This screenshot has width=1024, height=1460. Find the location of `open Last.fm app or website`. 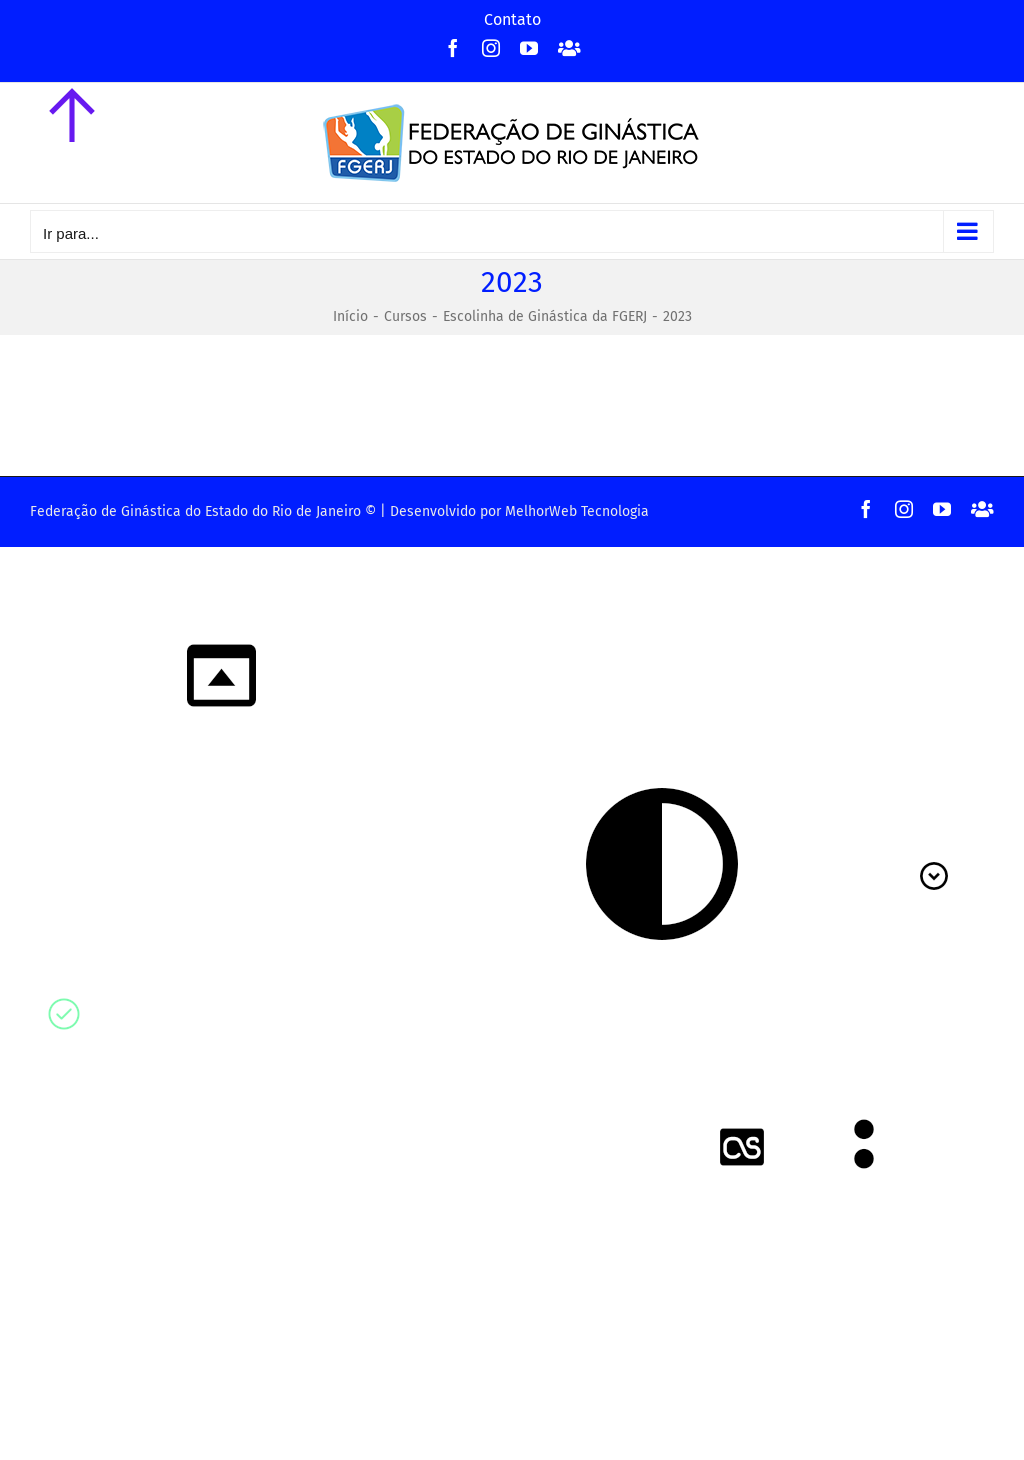

open Last.fm app or website is located at coordinates (742, 1147).